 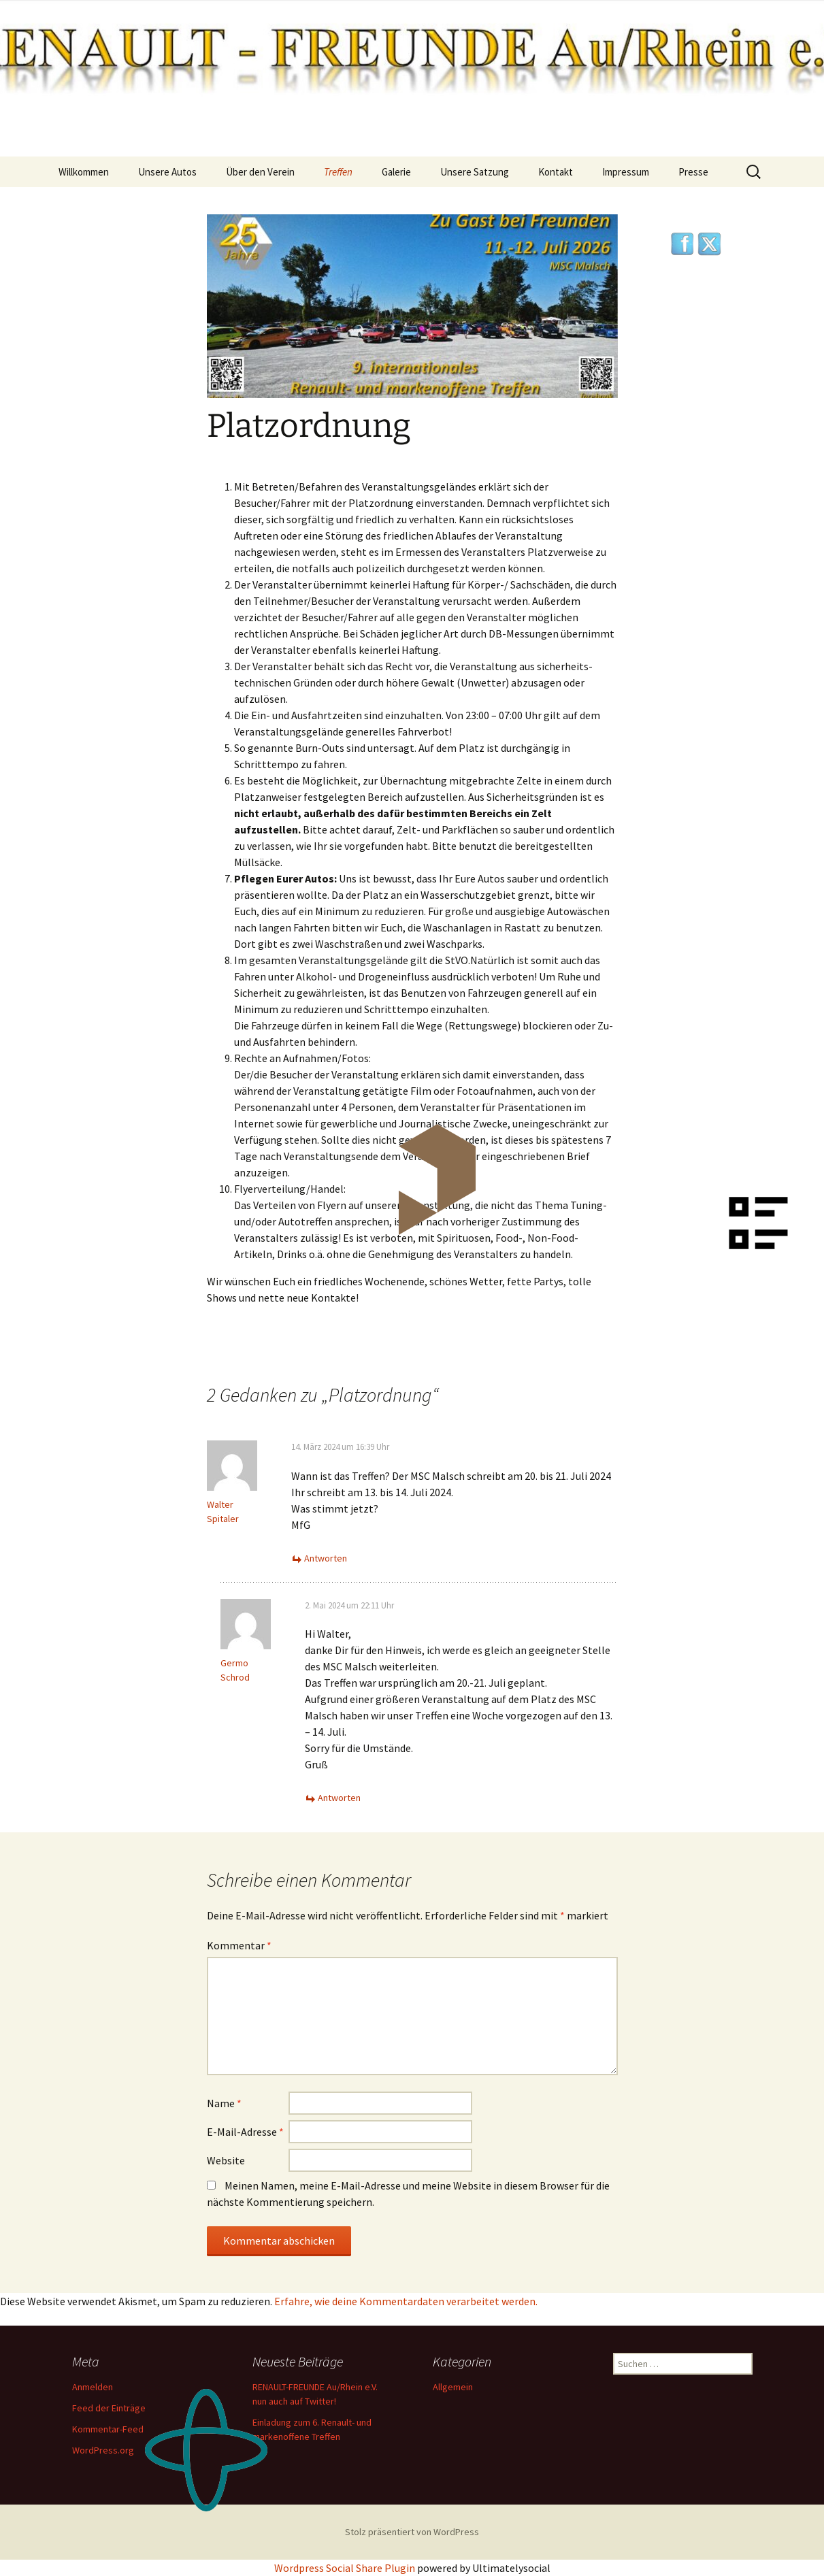 What do you see at coordinates (758, 1223) in the screenshot?
I see `view completed tasks in a checklist` at bounding box center [758, 1223].